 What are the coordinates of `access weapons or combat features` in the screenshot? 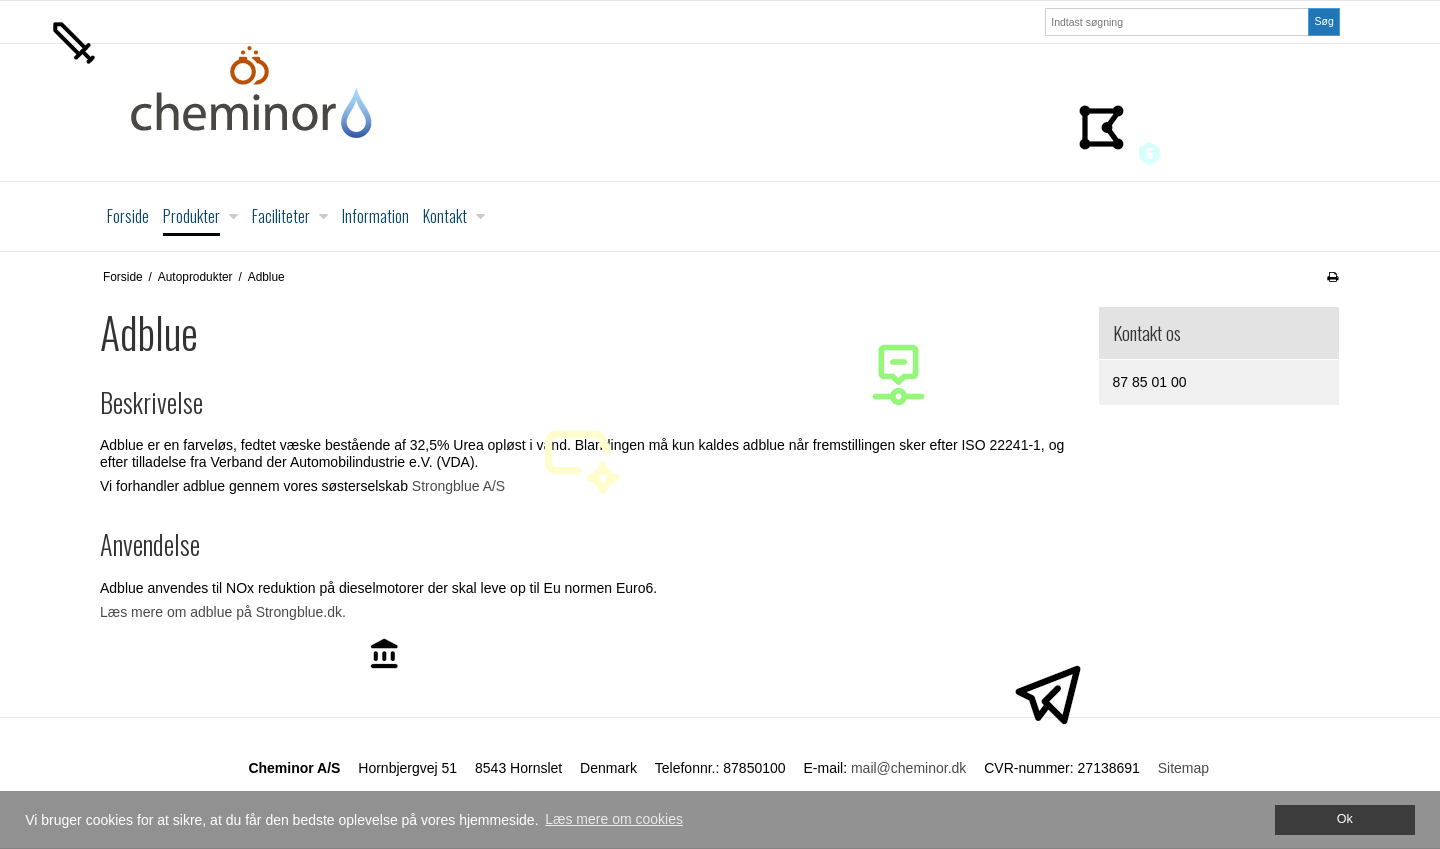 It's located at (74, 43).